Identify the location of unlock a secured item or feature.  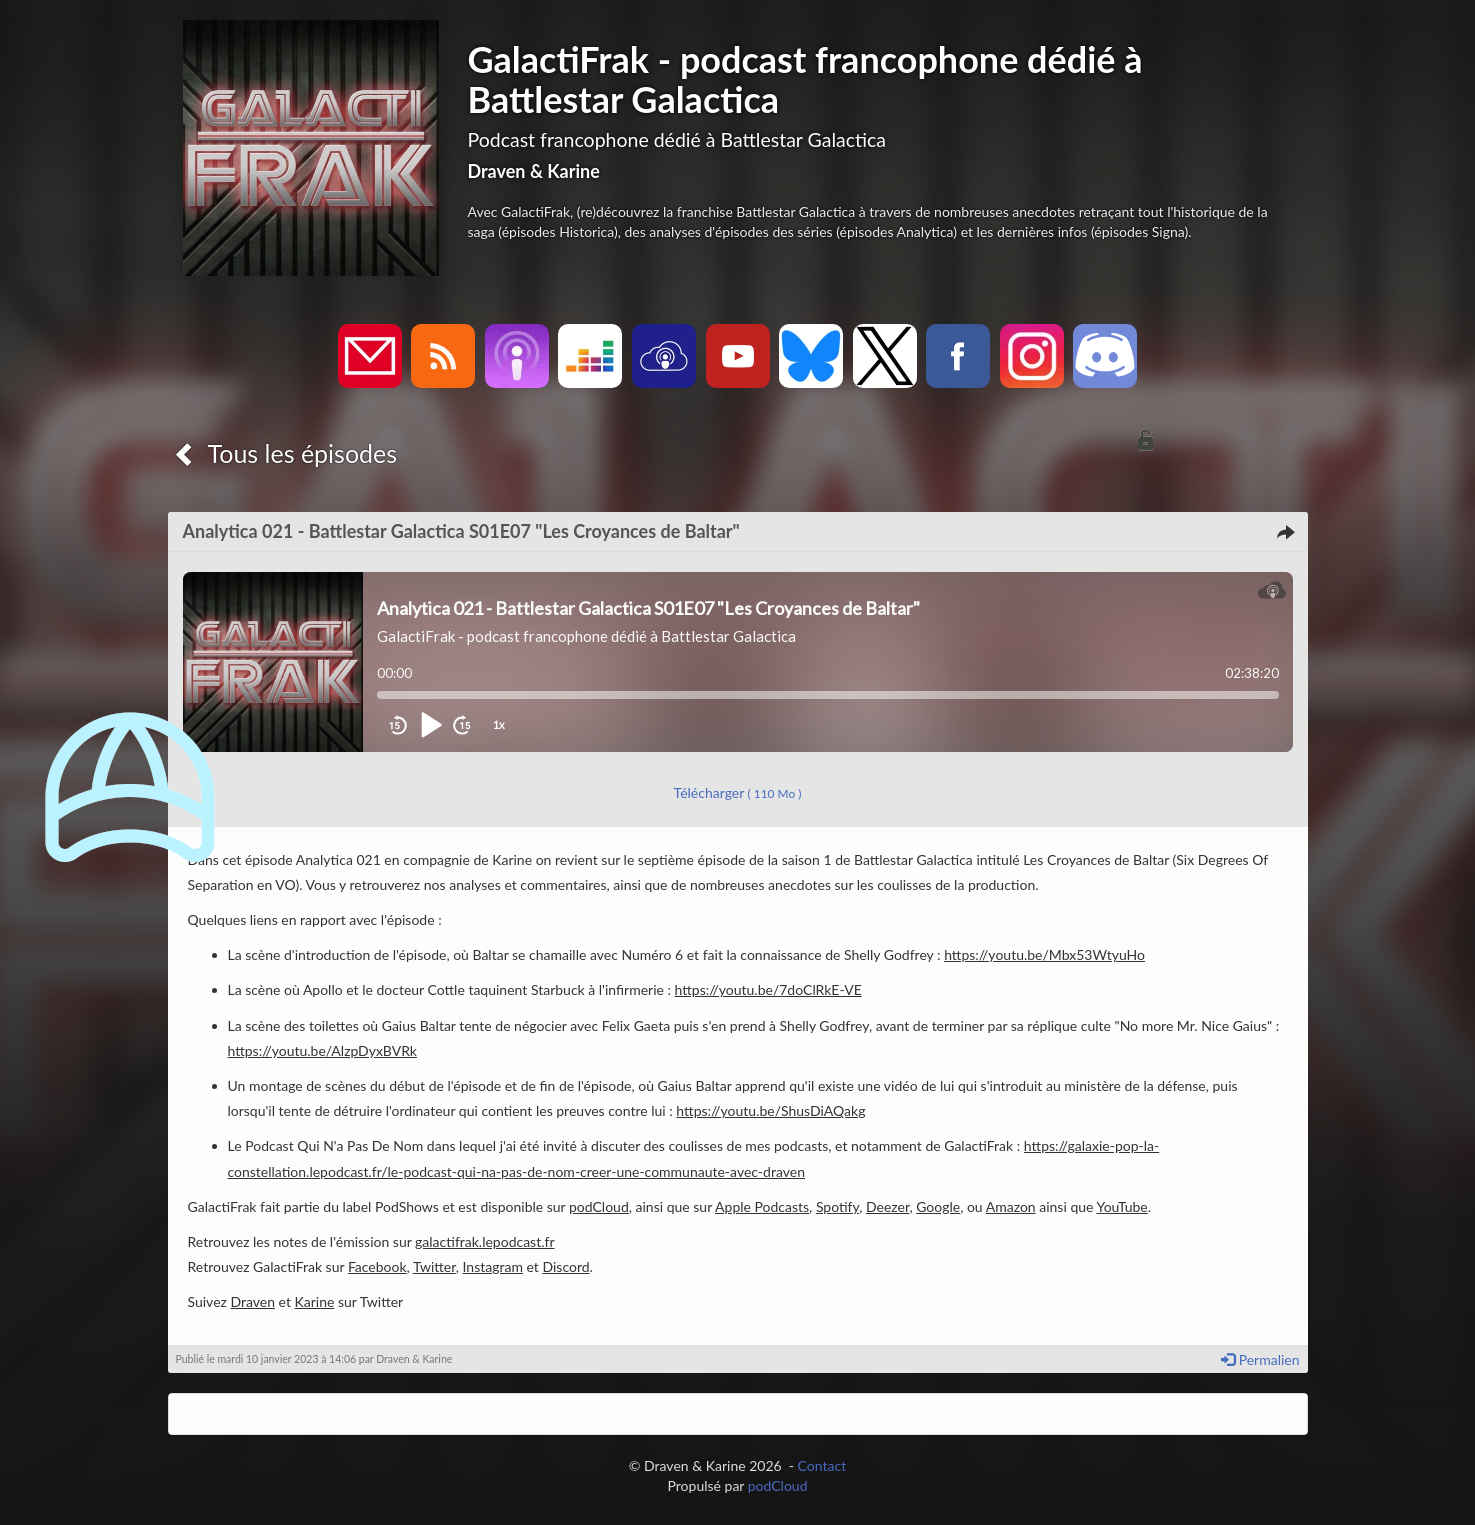
(1145, 440).